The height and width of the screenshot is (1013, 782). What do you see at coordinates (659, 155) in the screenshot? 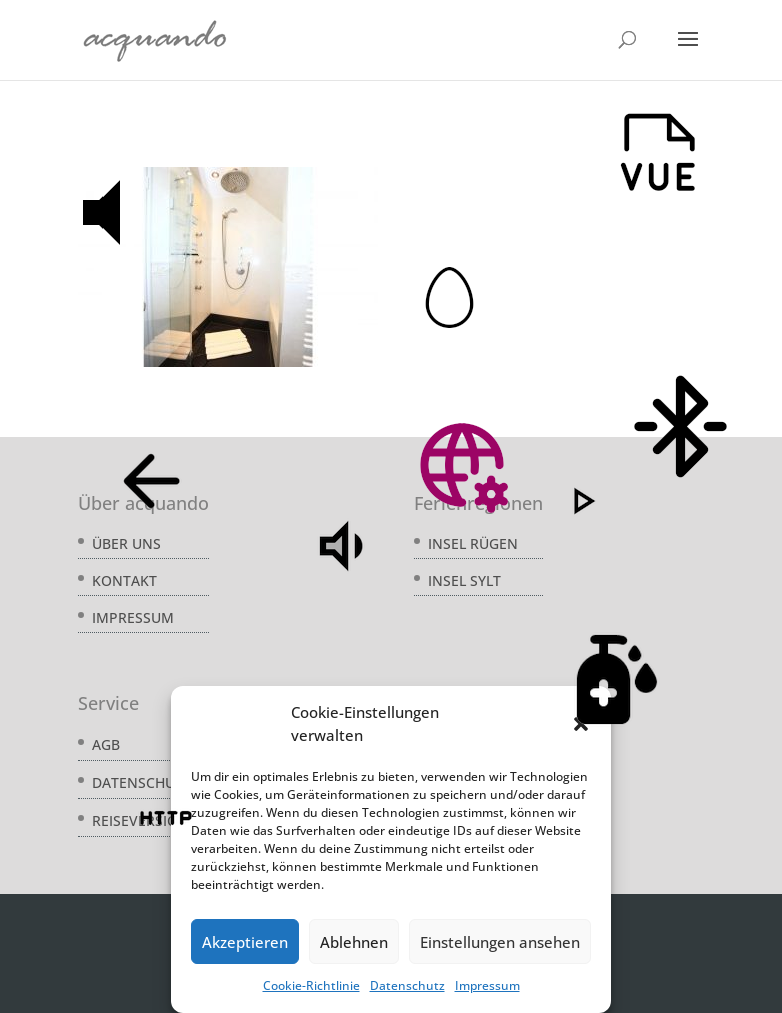
I see `vue.js file type indicator` at bounding box center [659, 155].